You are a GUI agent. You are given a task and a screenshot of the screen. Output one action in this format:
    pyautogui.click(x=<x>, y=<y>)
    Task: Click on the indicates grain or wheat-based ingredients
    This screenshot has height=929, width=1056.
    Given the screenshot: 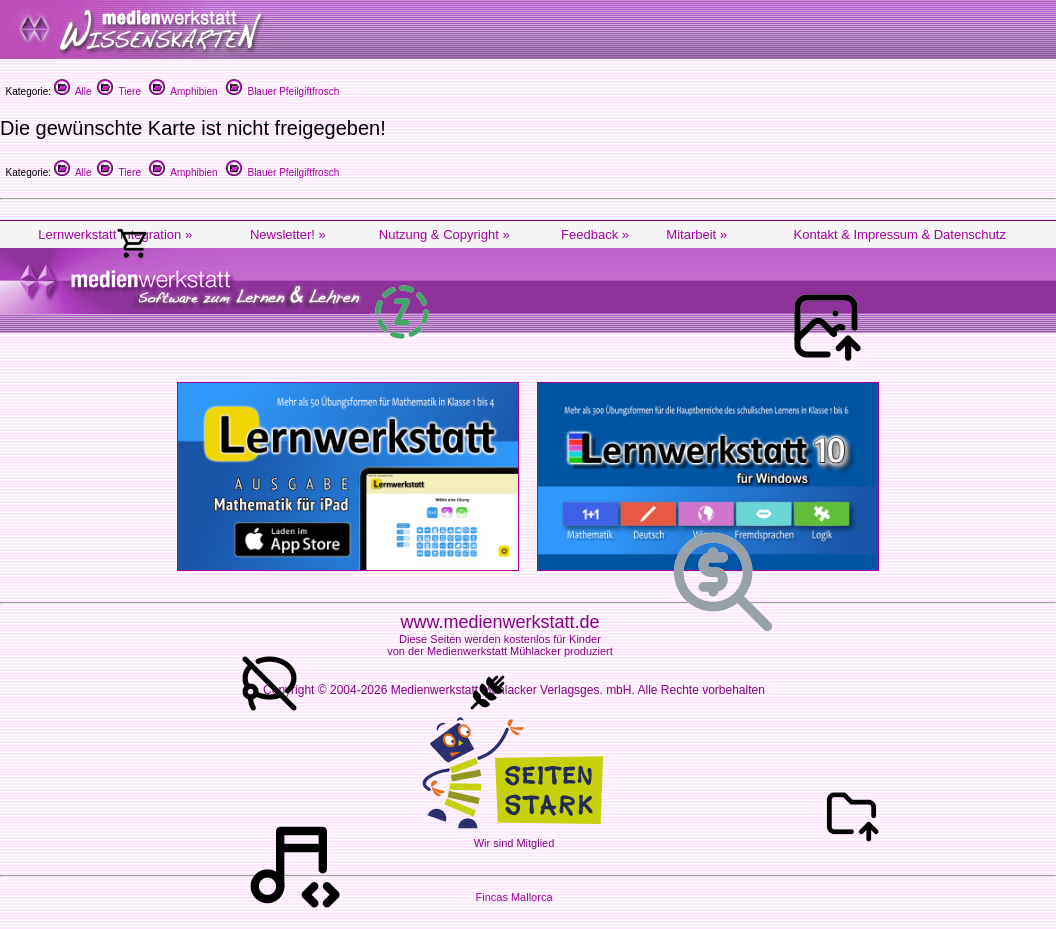 What is the action you would take?
    pyautogui.click(x=488, y=691)
    